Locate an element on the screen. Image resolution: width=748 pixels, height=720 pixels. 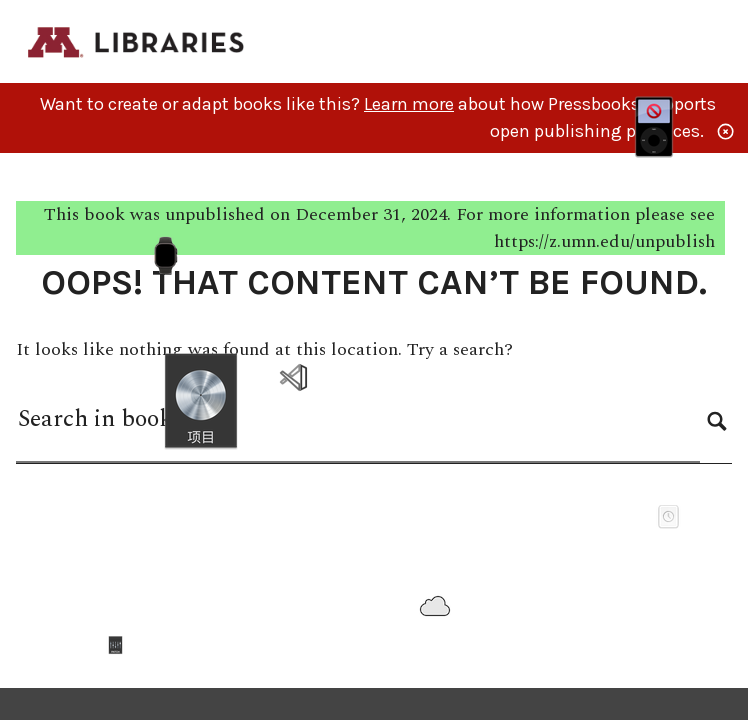
open visual studio code is located at coordinates (293, 377).